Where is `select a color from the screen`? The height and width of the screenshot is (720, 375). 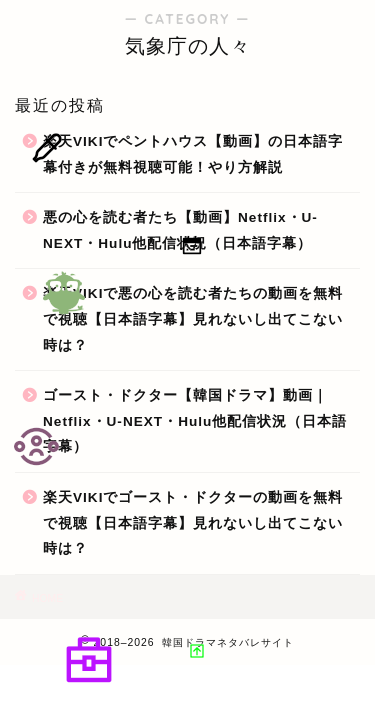
select a color from the screen is located at coordinates (47, 148).